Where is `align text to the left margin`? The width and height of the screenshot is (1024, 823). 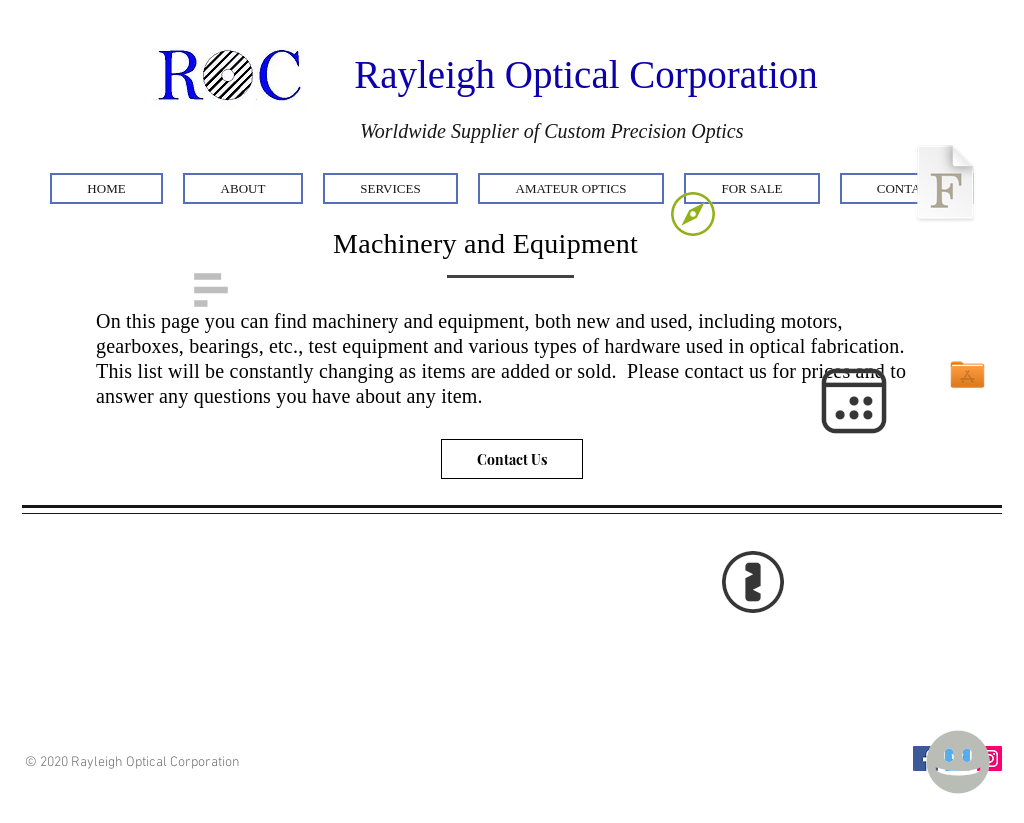 align text to the left margin is located at coordinates (211, 290).